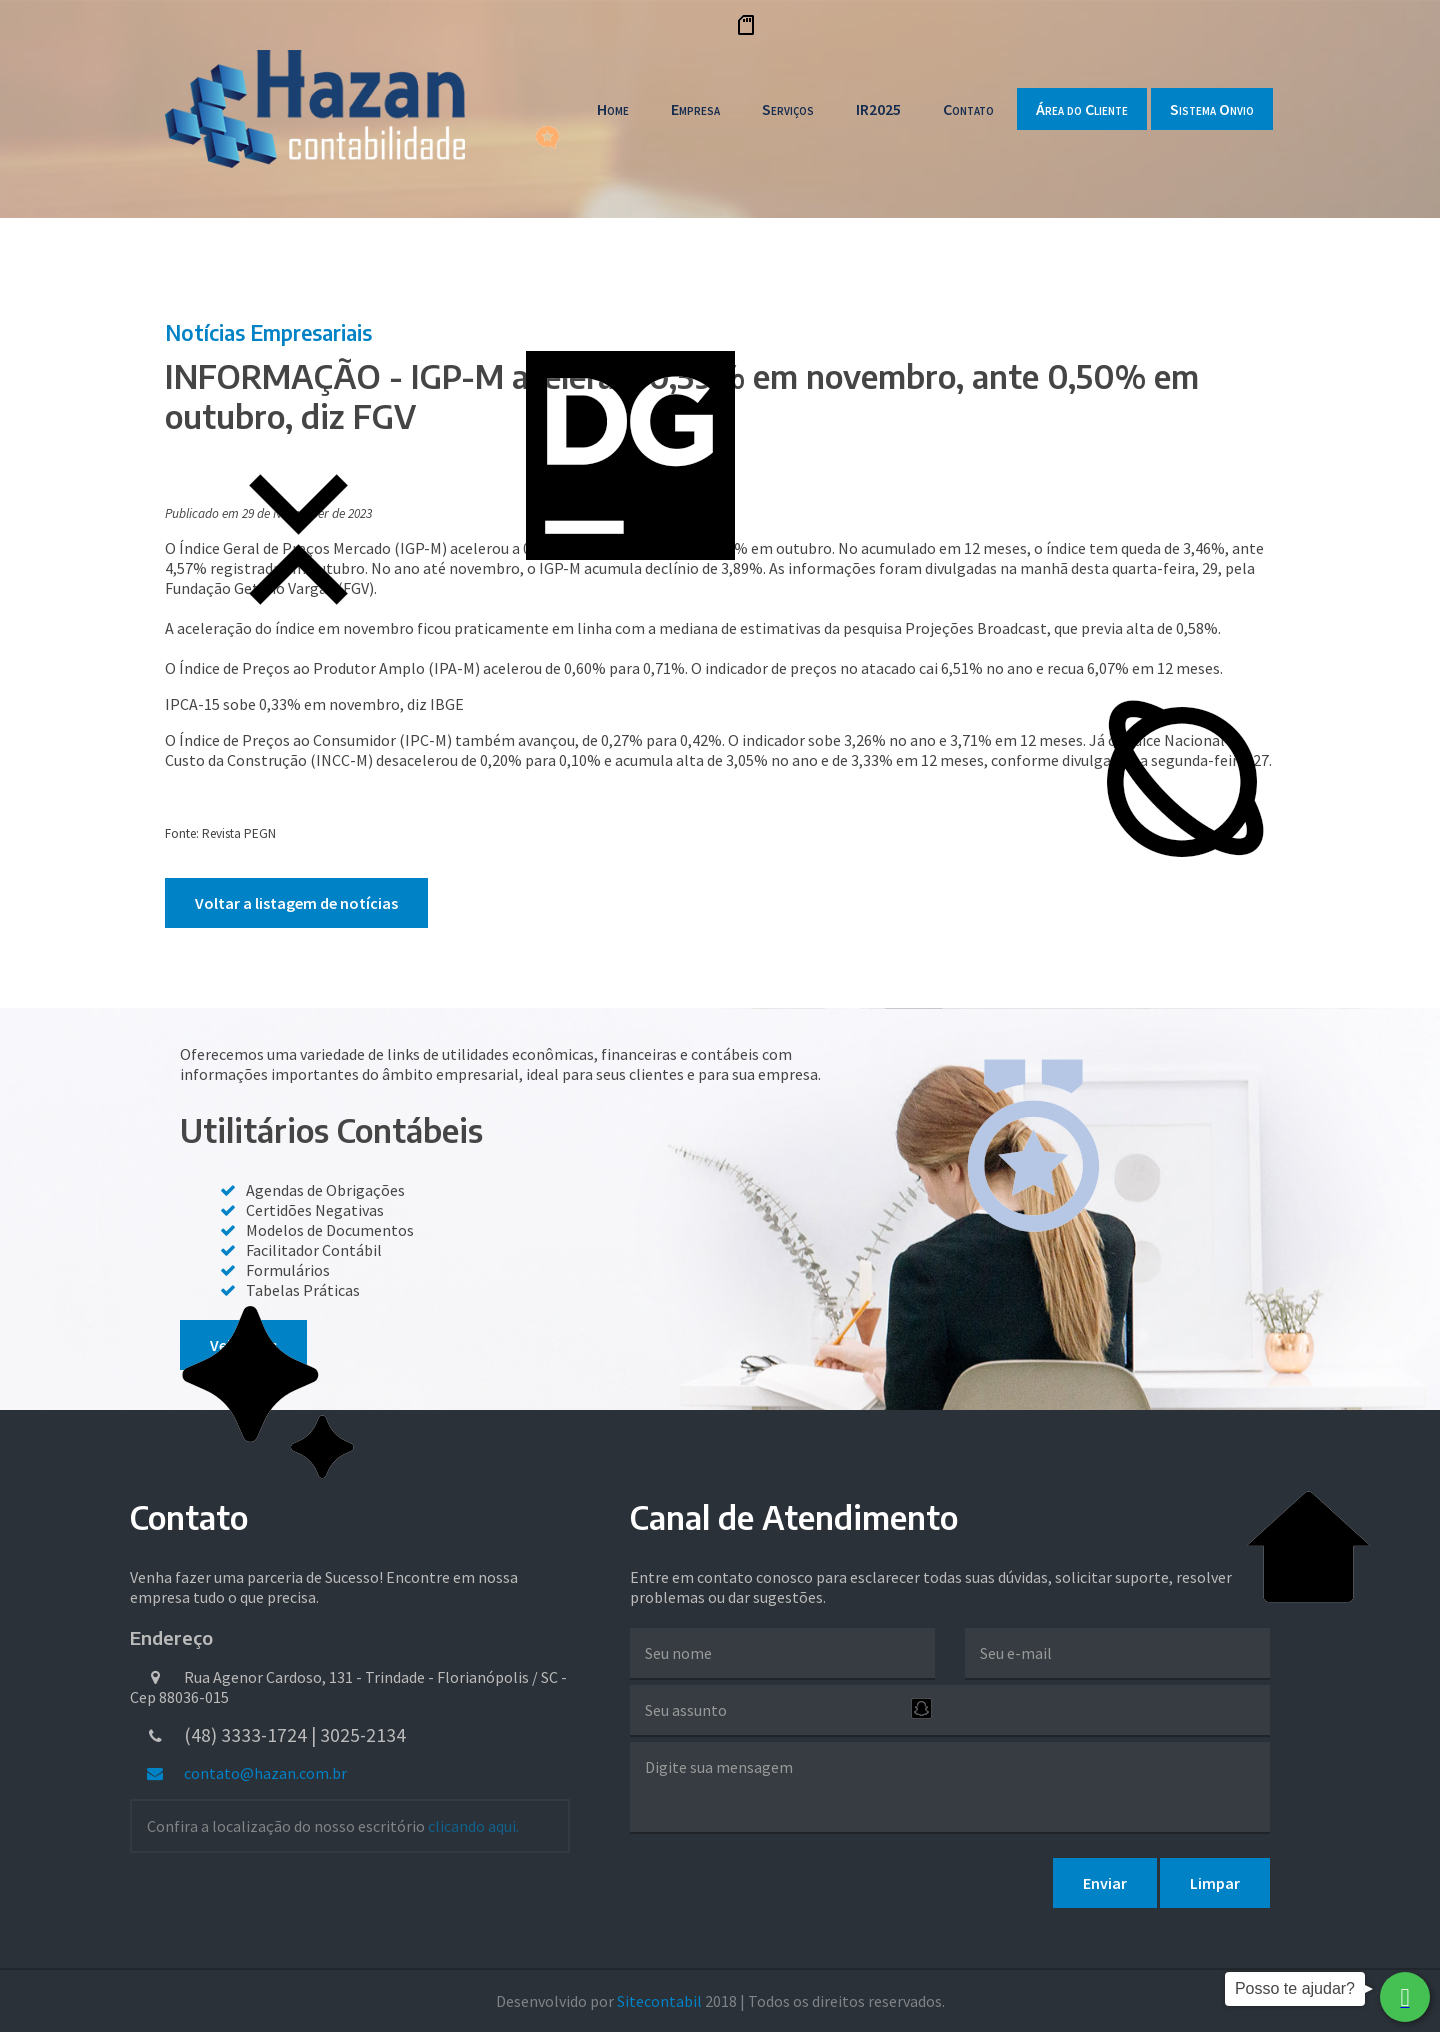  Describe the element at coordinates (1308, 1551) in the screenshot. I see `navigate to home screen` at that location.